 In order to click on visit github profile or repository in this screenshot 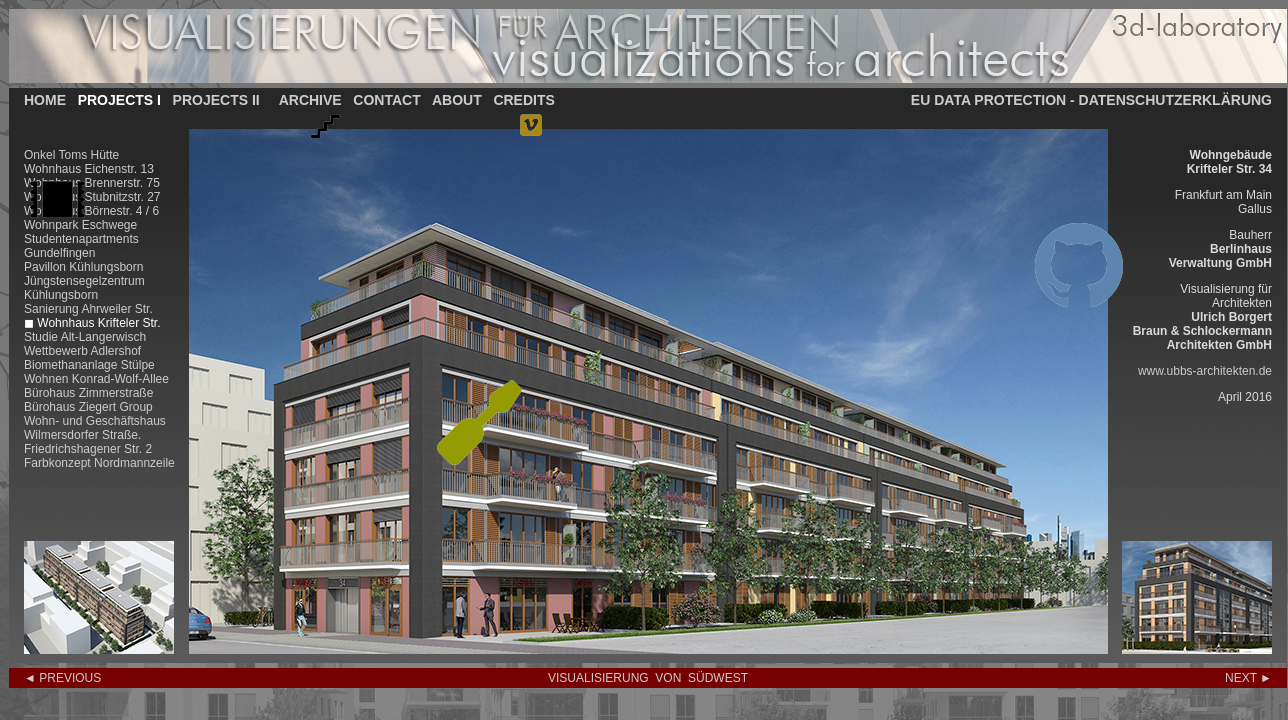, I will do `click(1079, 267)`.